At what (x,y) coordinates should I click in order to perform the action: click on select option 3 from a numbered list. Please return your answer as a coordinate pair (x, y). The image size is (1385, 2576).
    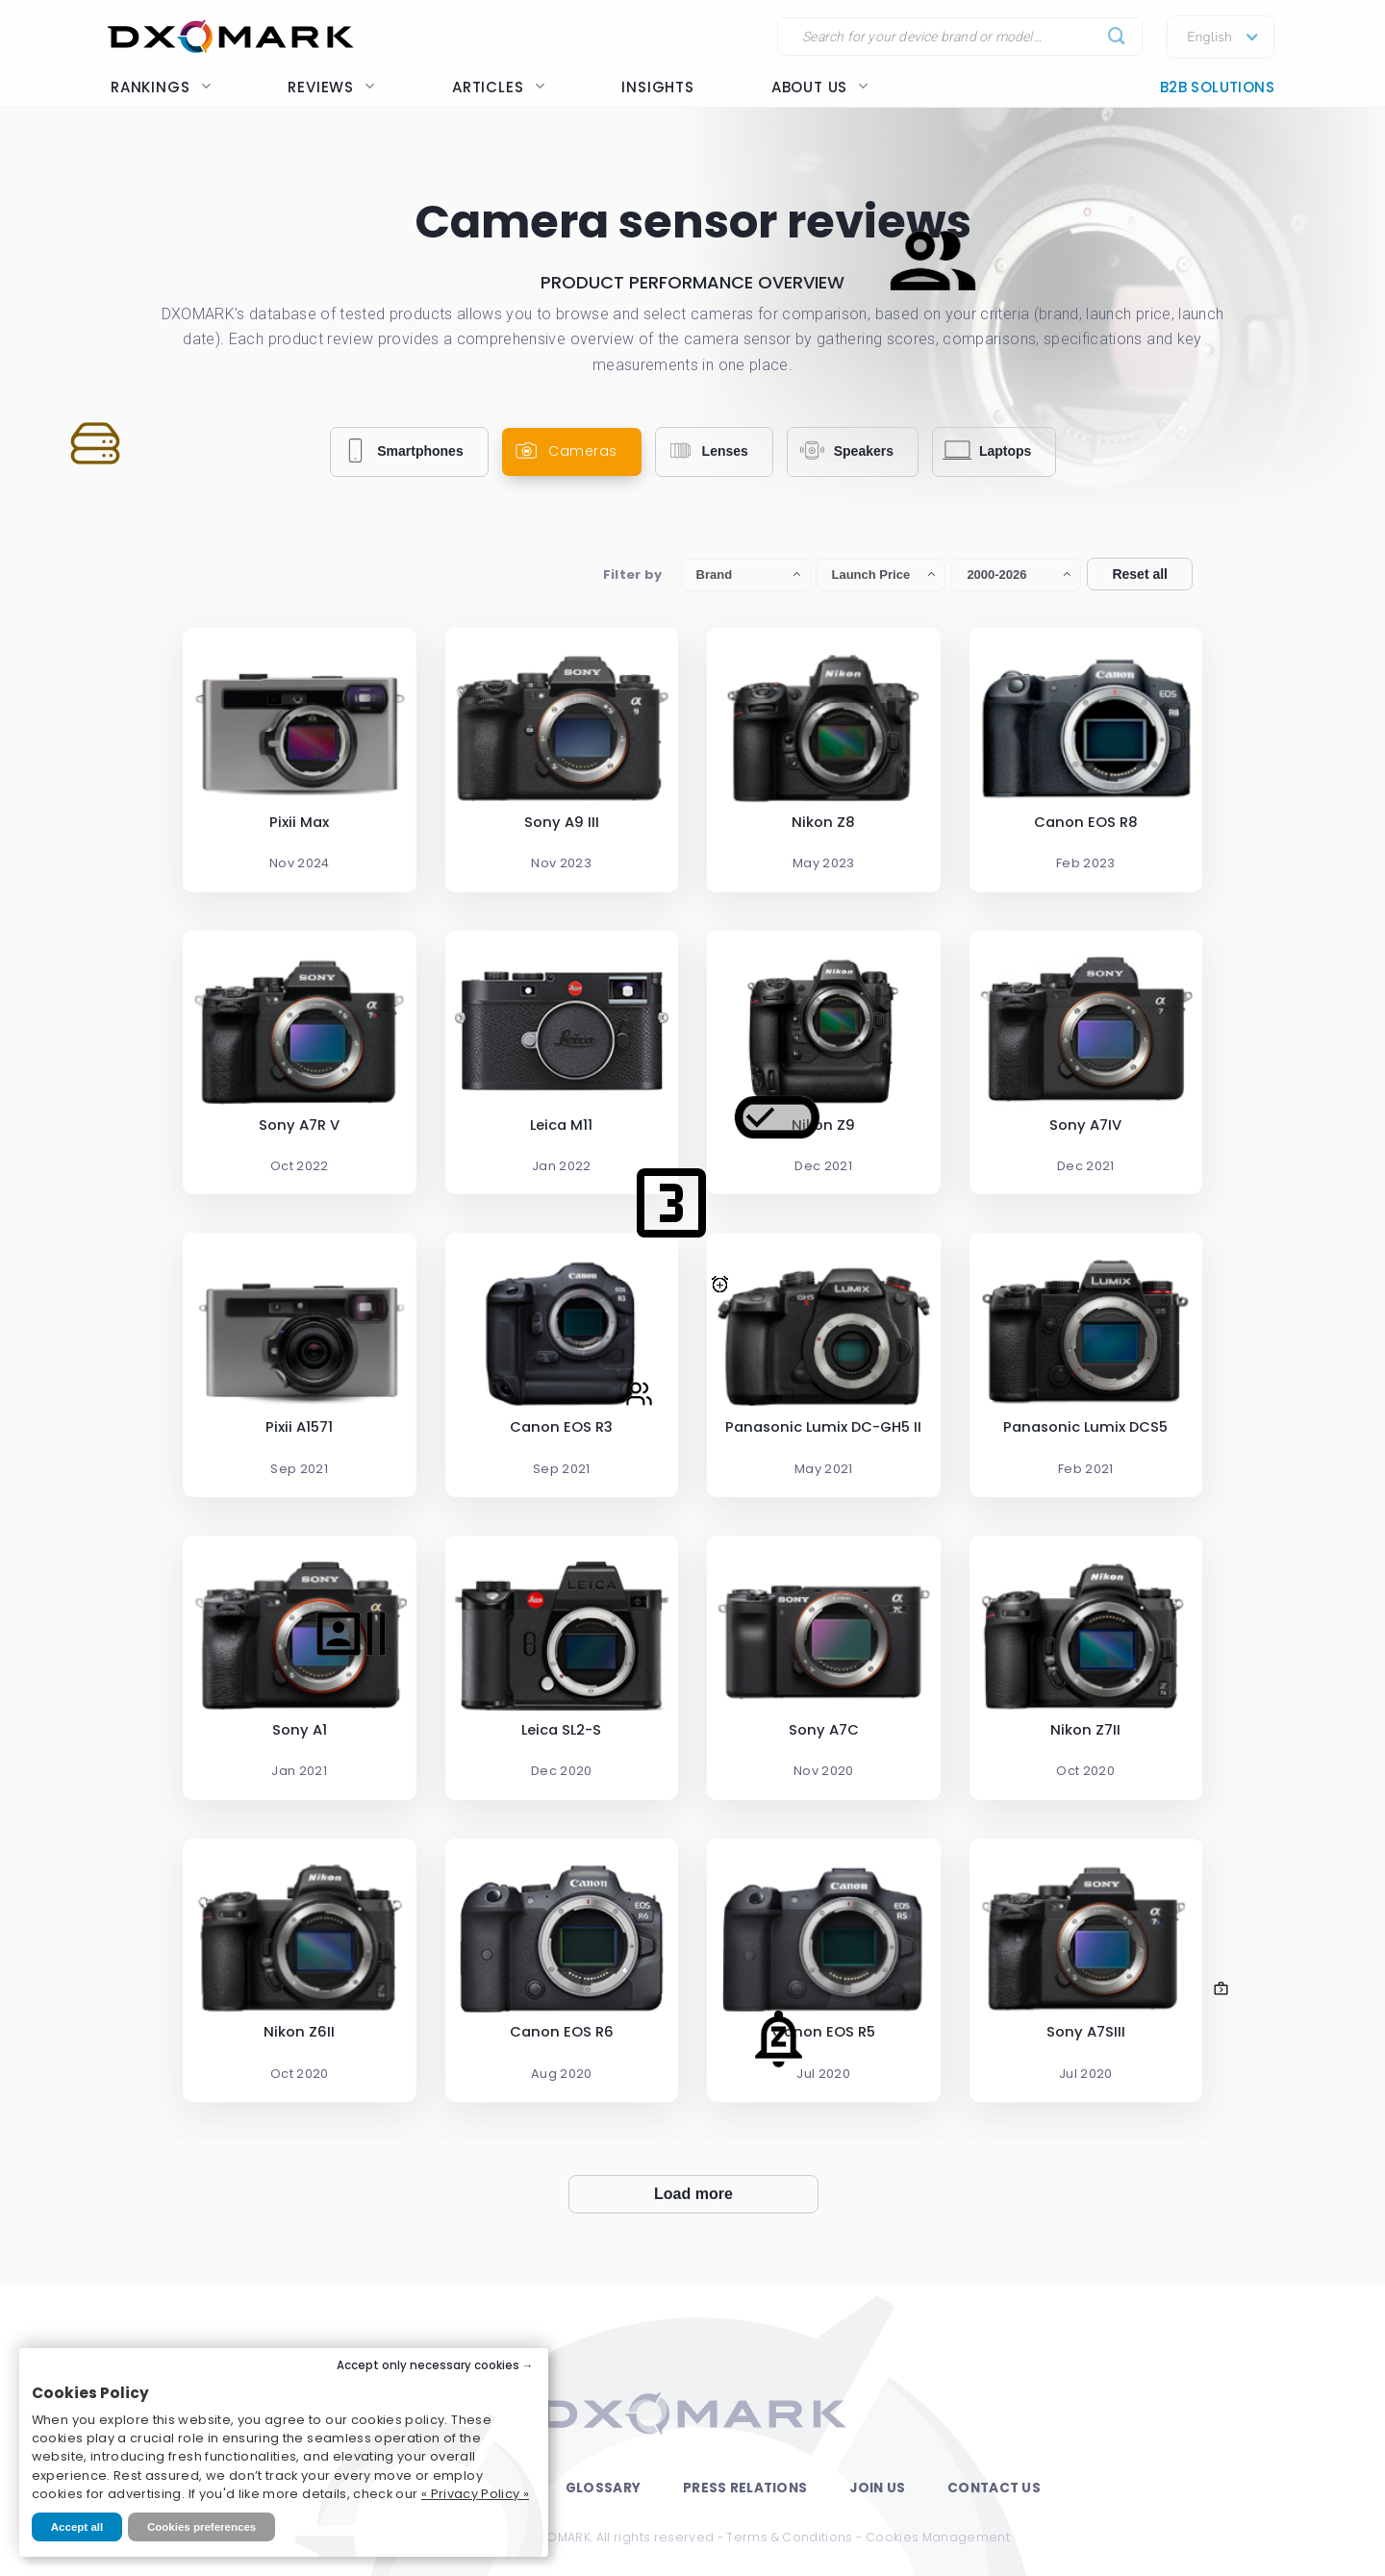
    Looking at the image, I should click on (671, 1203).